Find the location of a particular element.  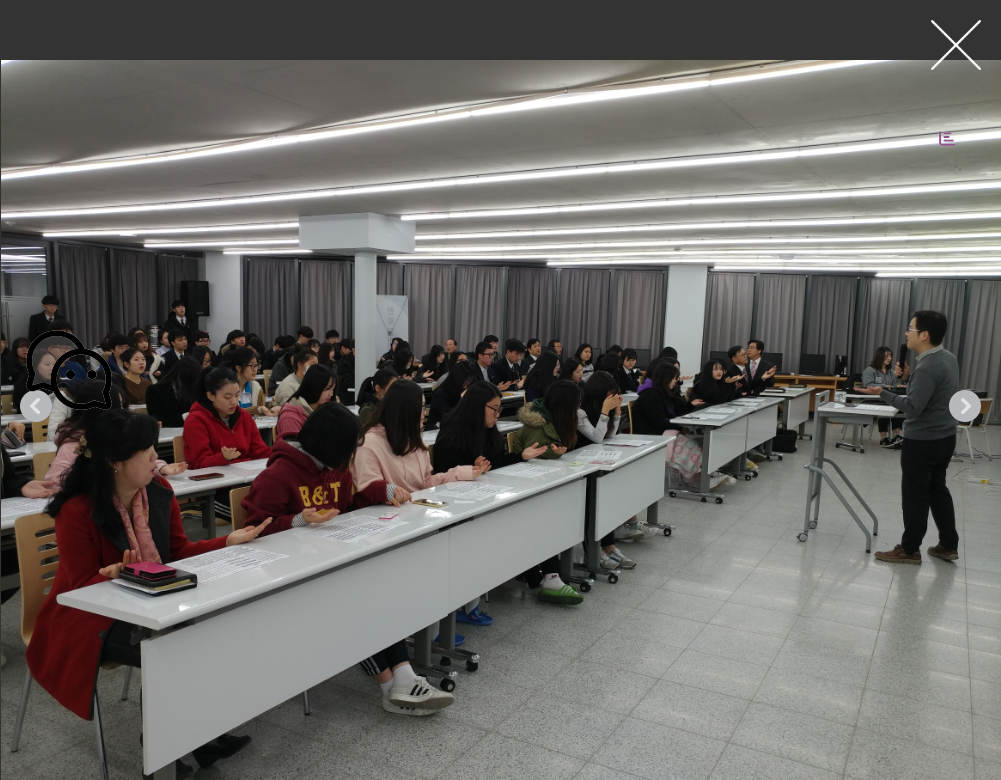

view analytics or statistics is located at coordinates (947, 138).